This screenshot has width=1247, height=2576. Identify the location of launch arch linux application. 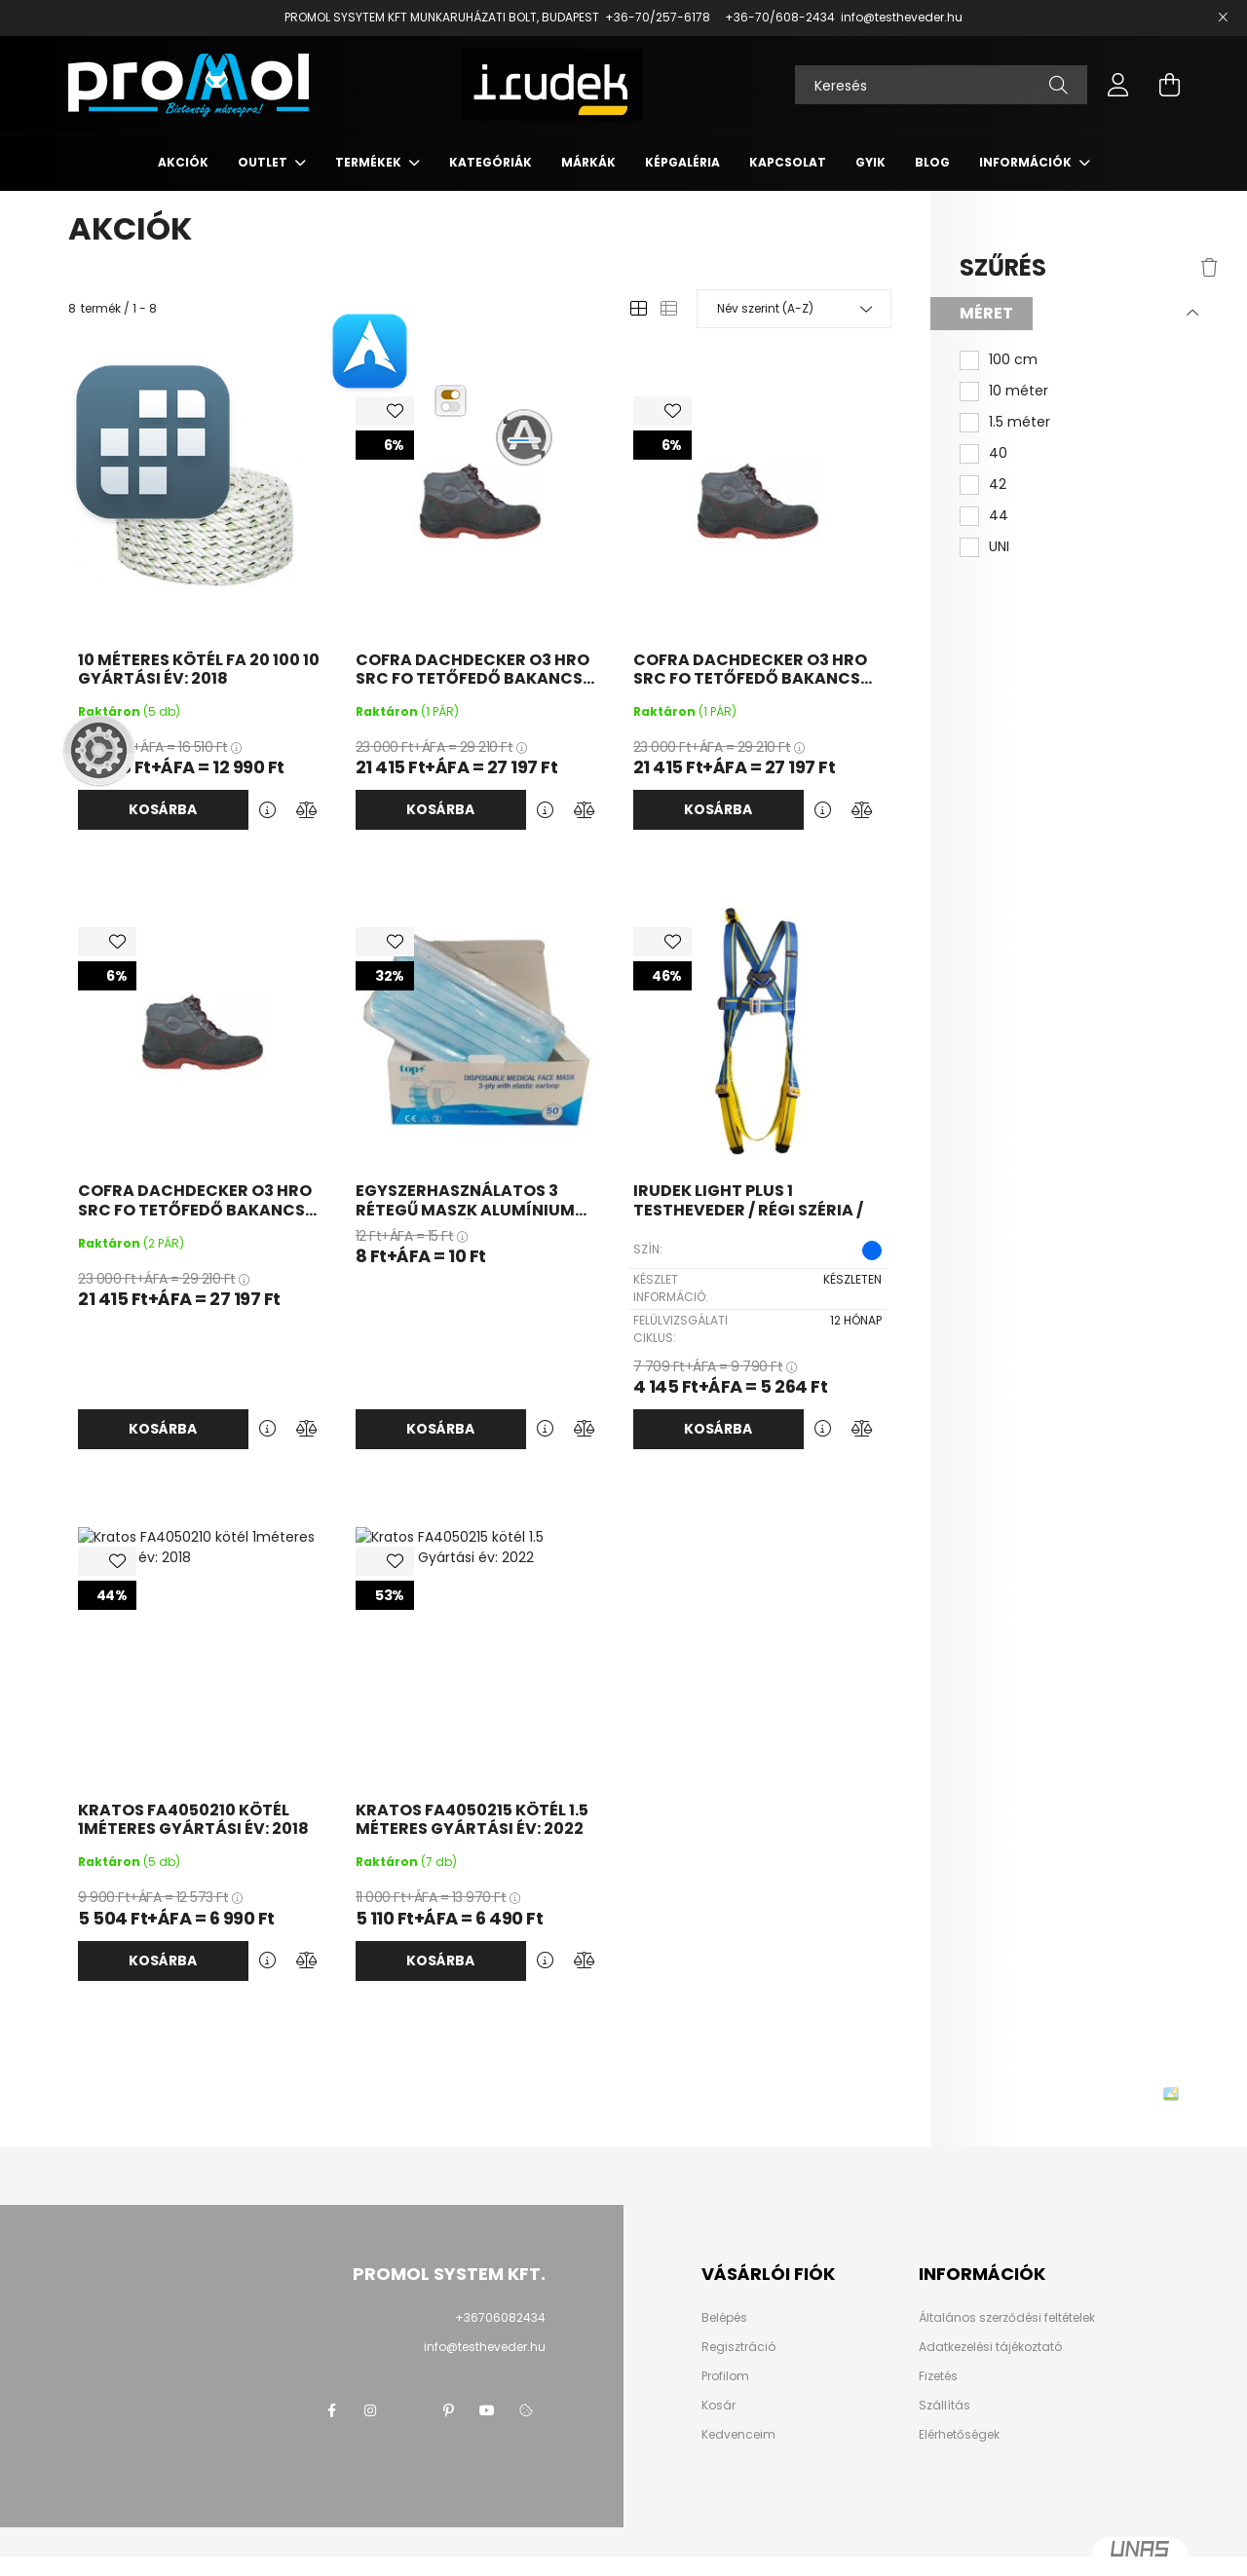
(369, 351).